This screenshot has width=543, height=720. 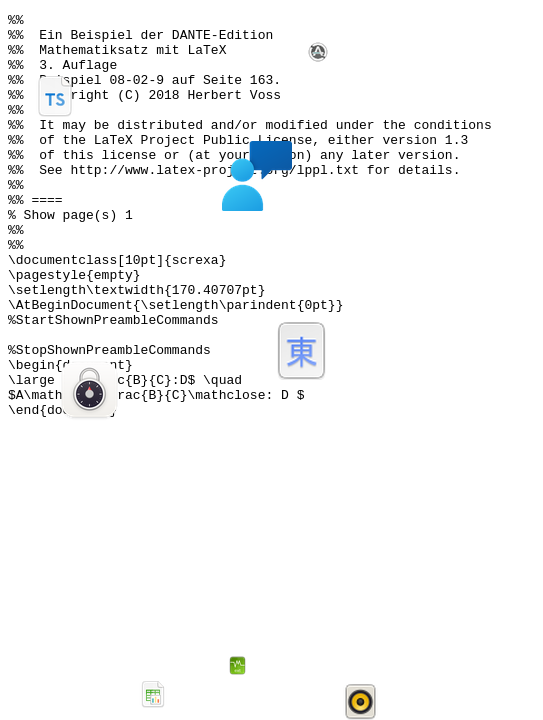 I want to click on open two-factor authentication app, so click(x=89, y=389).